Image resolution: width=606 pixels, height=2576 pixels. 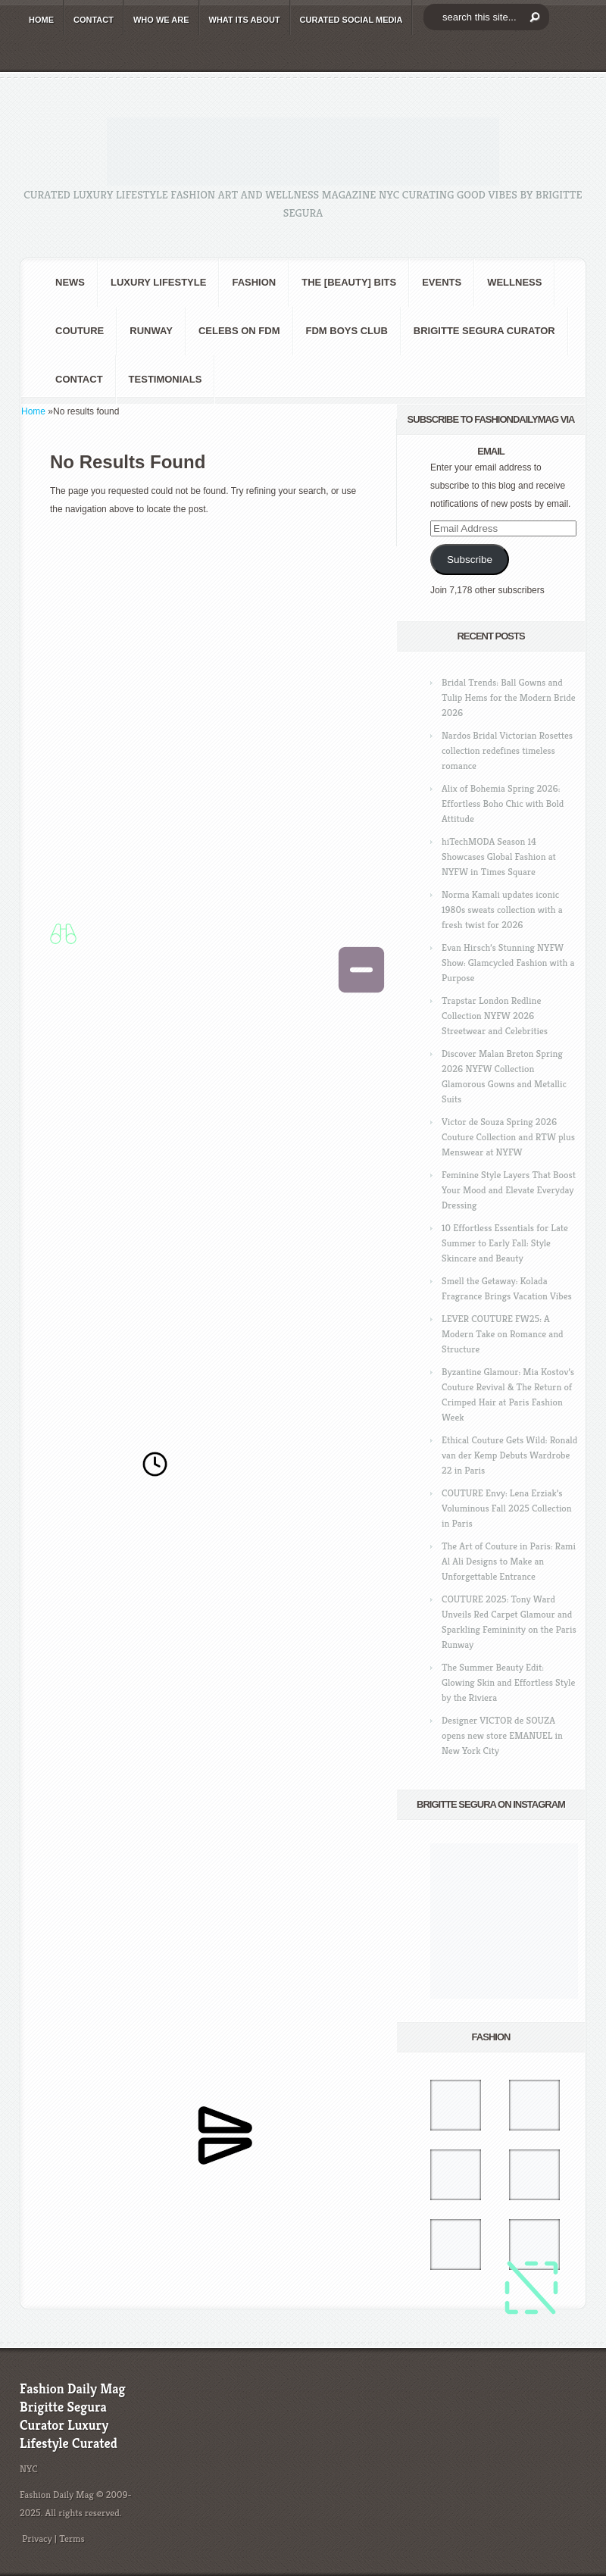 I want to click on view time or clock settings, so click(x=155, y=1464).